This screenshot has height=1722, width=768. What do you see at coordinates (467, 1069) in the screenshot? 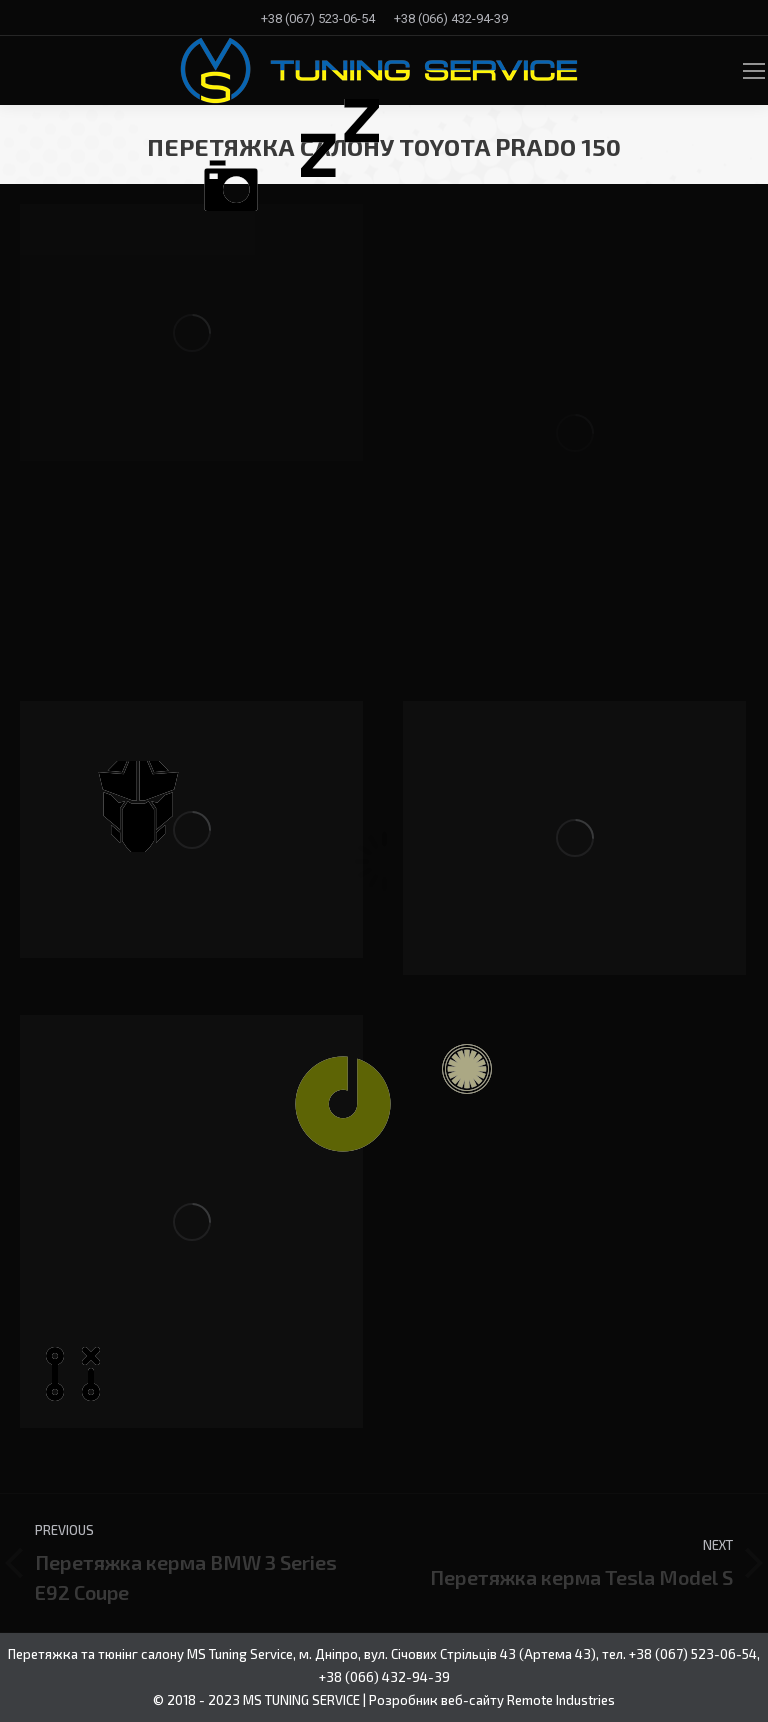
I see `first order logo from star wars franchise` at bounding box center [467, 1069].